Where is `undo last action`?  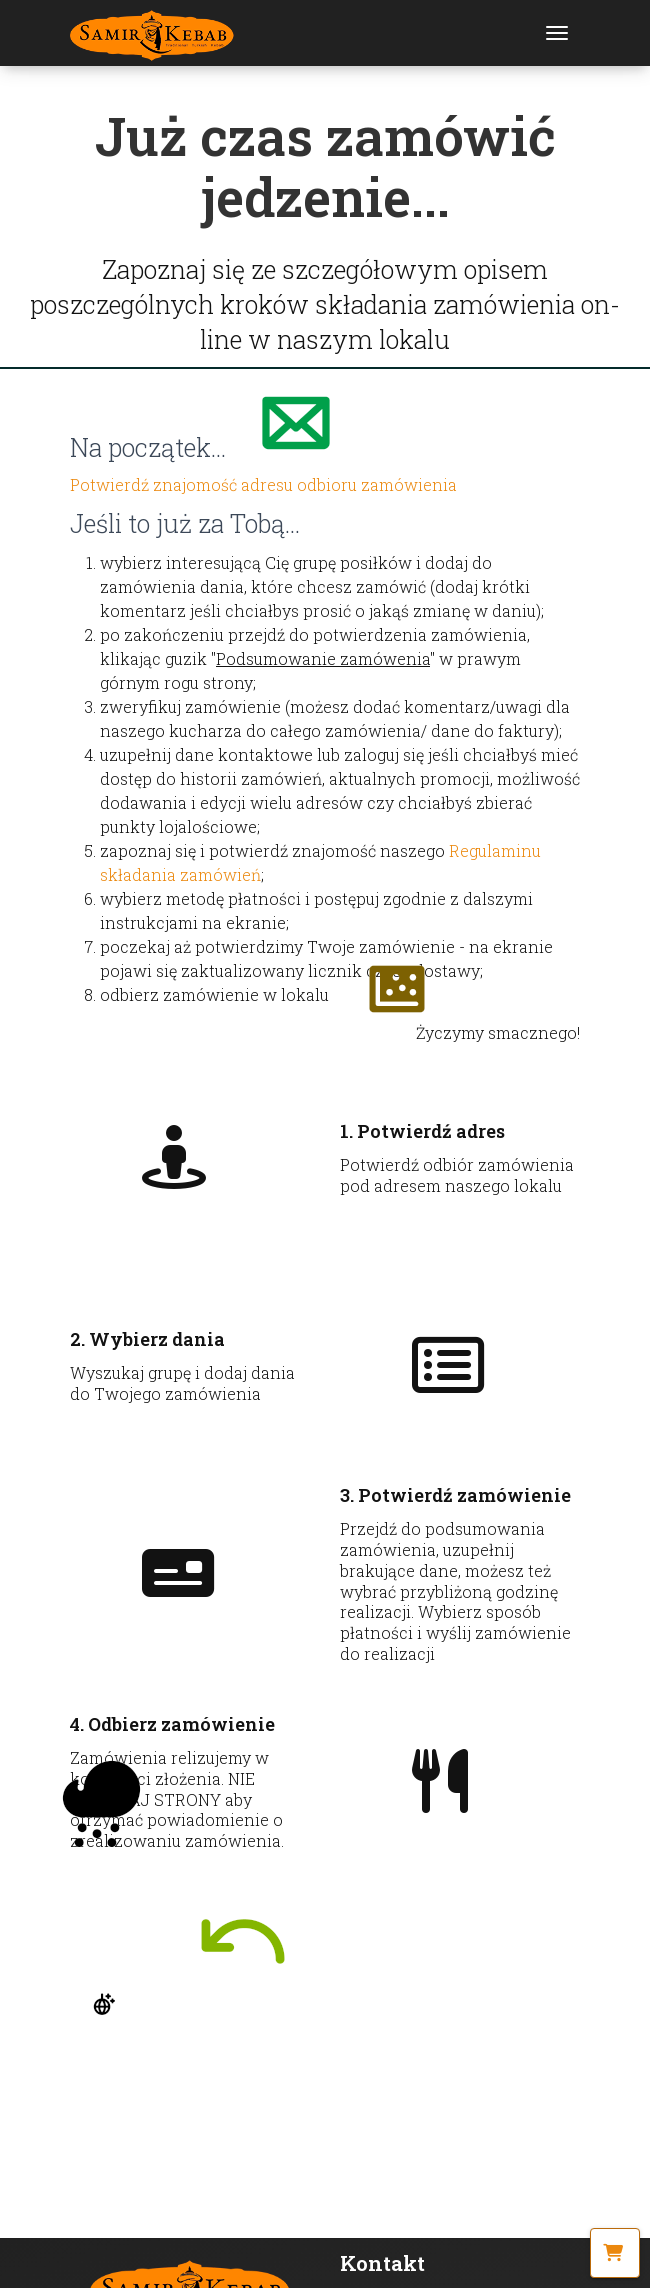
undo last action is located at coordinates (244, 1938).